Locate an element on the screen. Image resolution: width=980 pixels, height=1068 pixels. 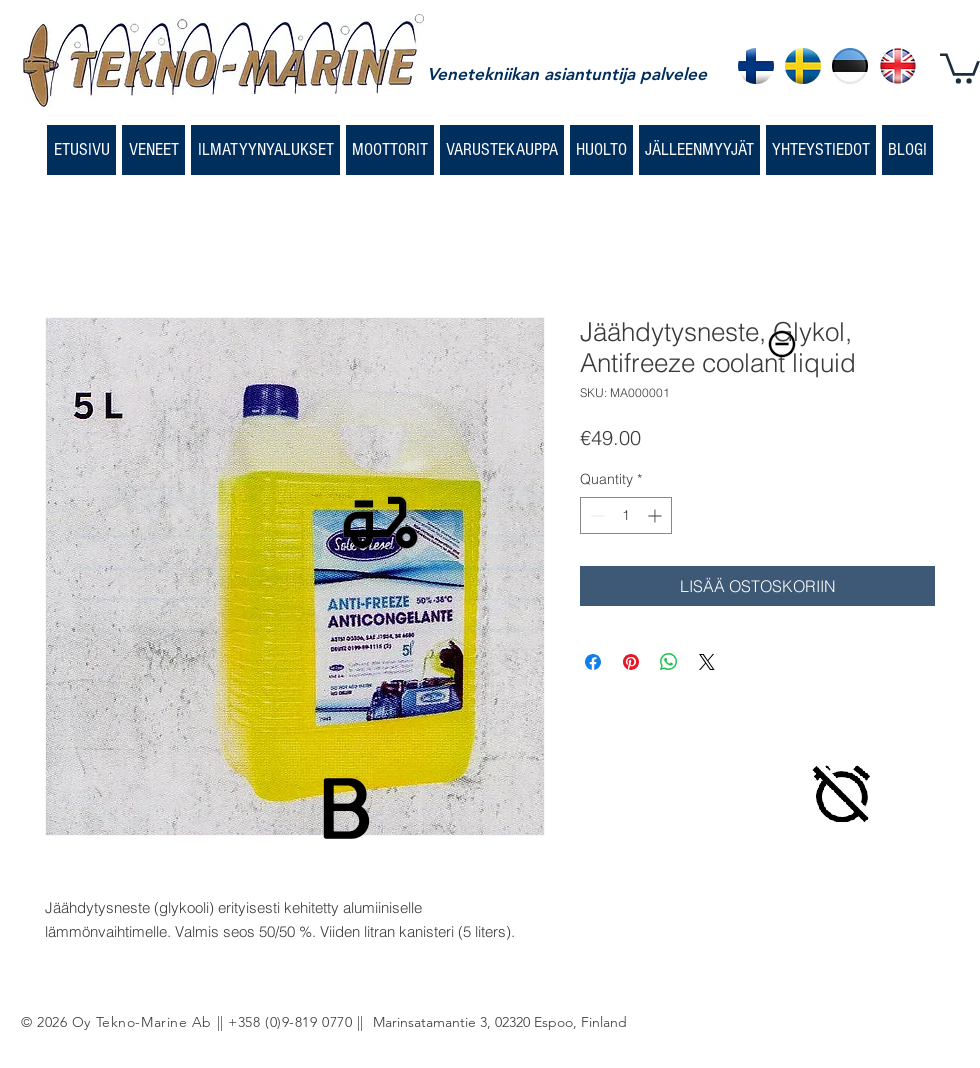
apply bold formatting to selected text is located at coordinates (346, 808).